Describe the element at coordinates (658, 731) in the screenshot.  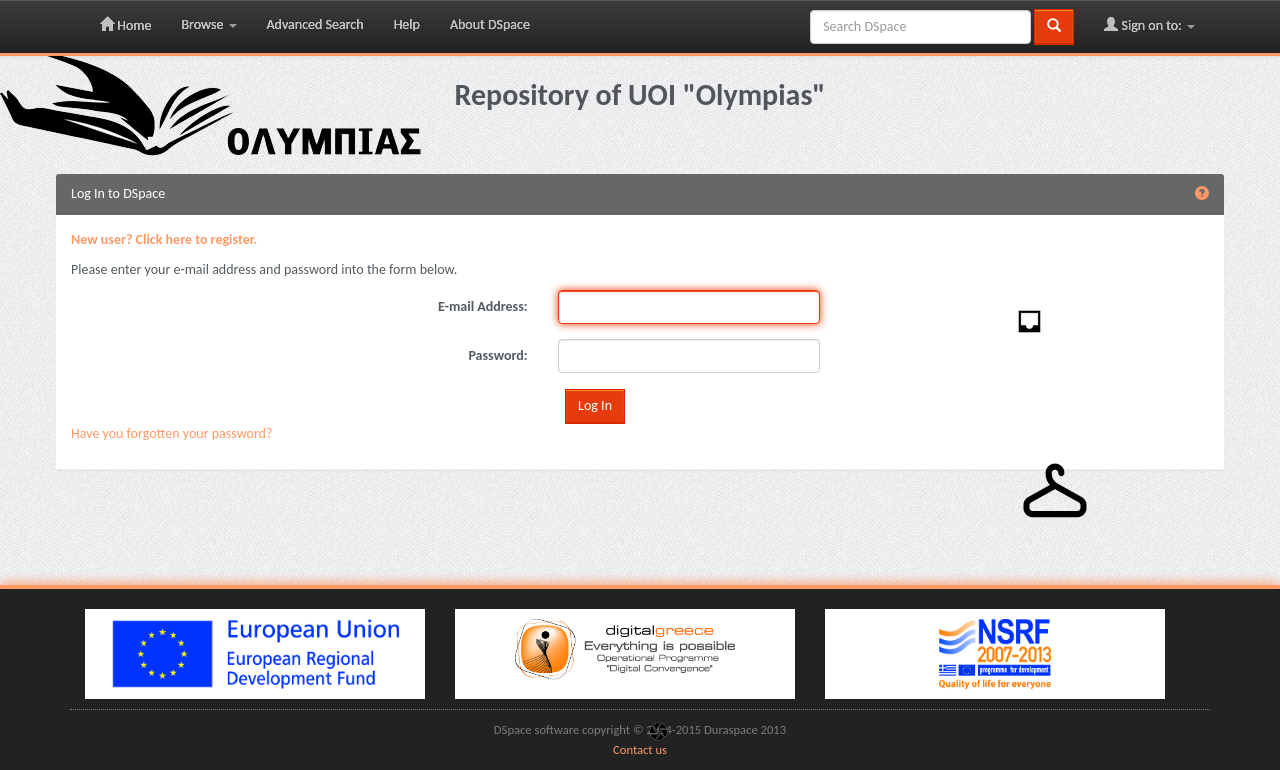
I see `open camera to take a photo` at that location.